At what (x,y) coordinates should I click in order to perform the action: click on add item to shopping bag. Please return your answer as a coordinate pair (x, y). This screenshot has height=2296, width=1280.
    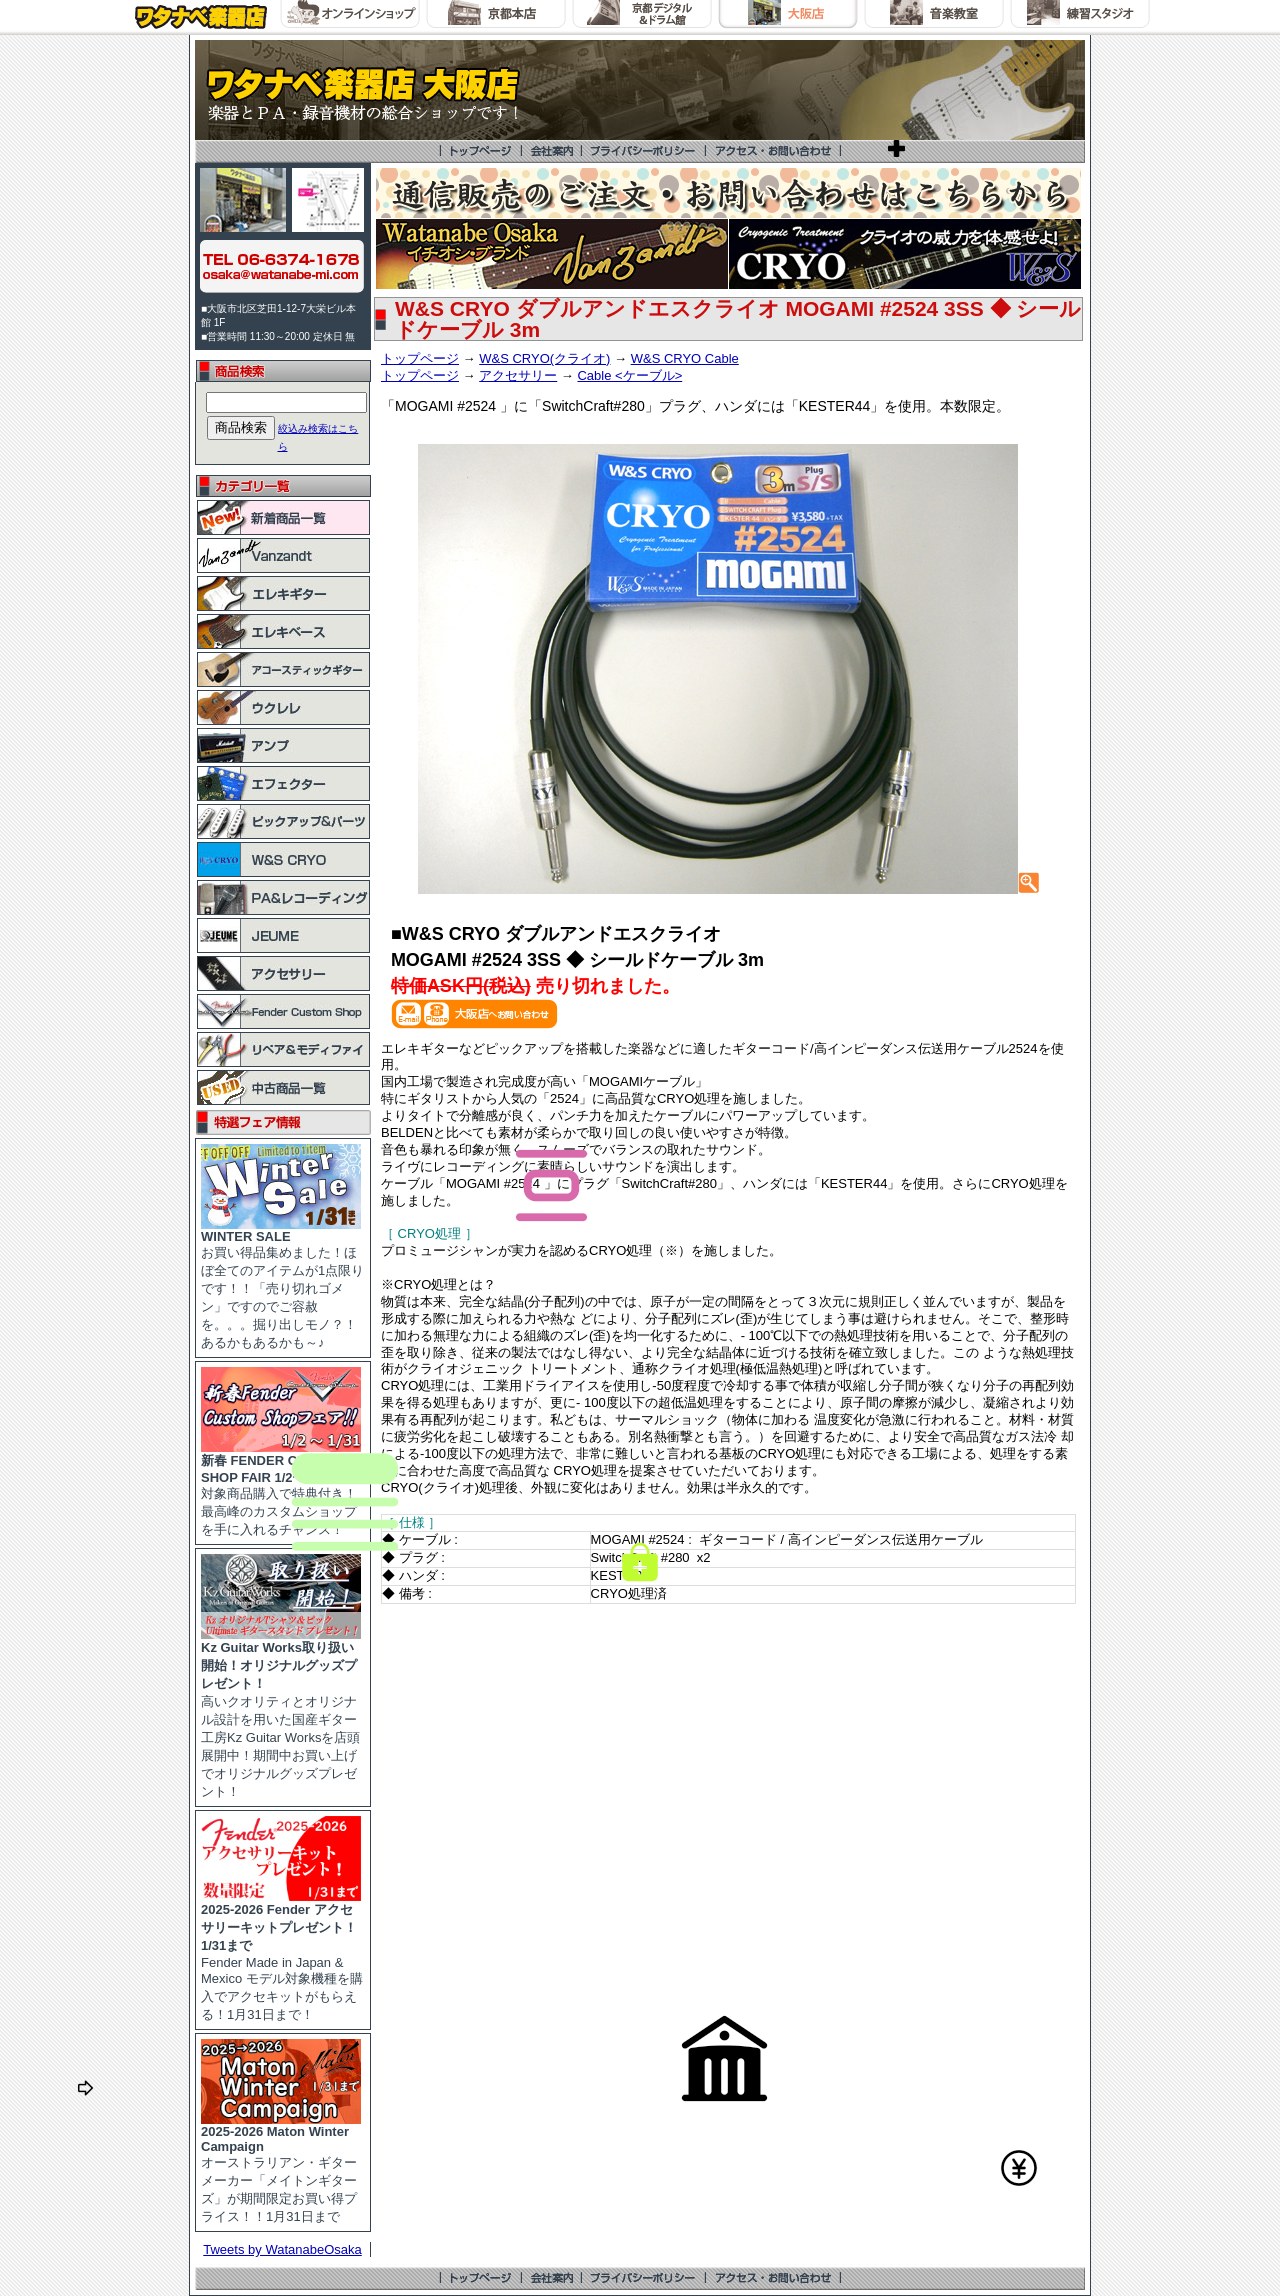
    Looking at the image, I should click on (640, 1562).